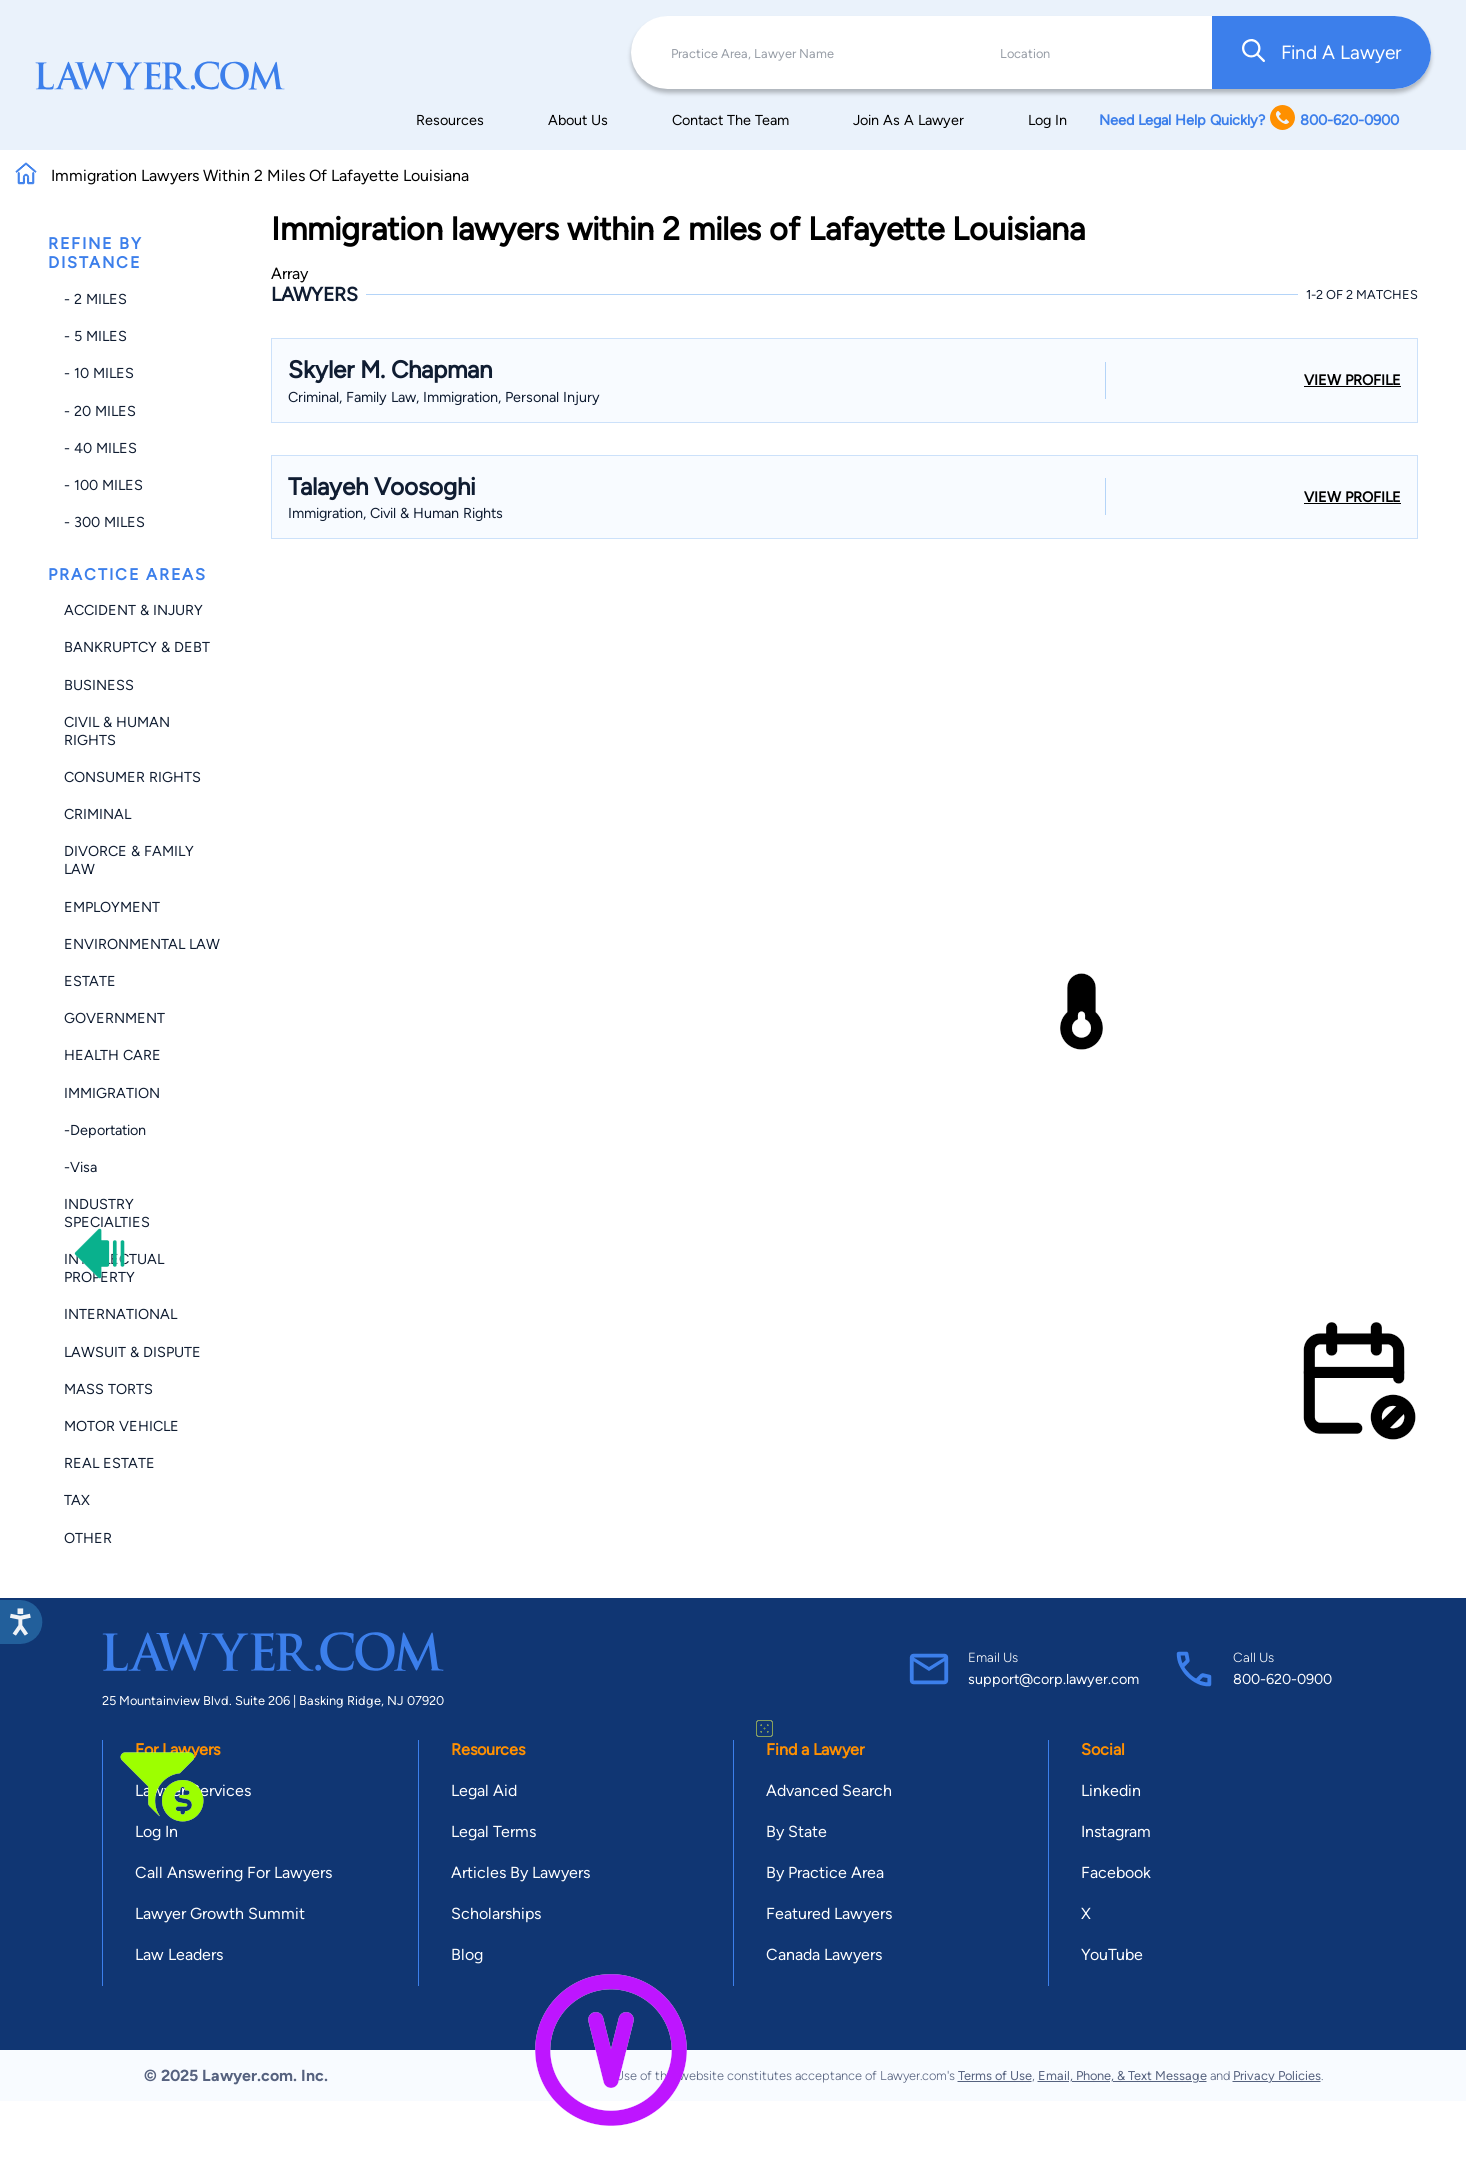 This screenshot has height=2176, width=1466. What do you see at coordinates (162, 1780) in the screenshot?
I see `filter sales or revenue data` at bounding box center [162, 1780].